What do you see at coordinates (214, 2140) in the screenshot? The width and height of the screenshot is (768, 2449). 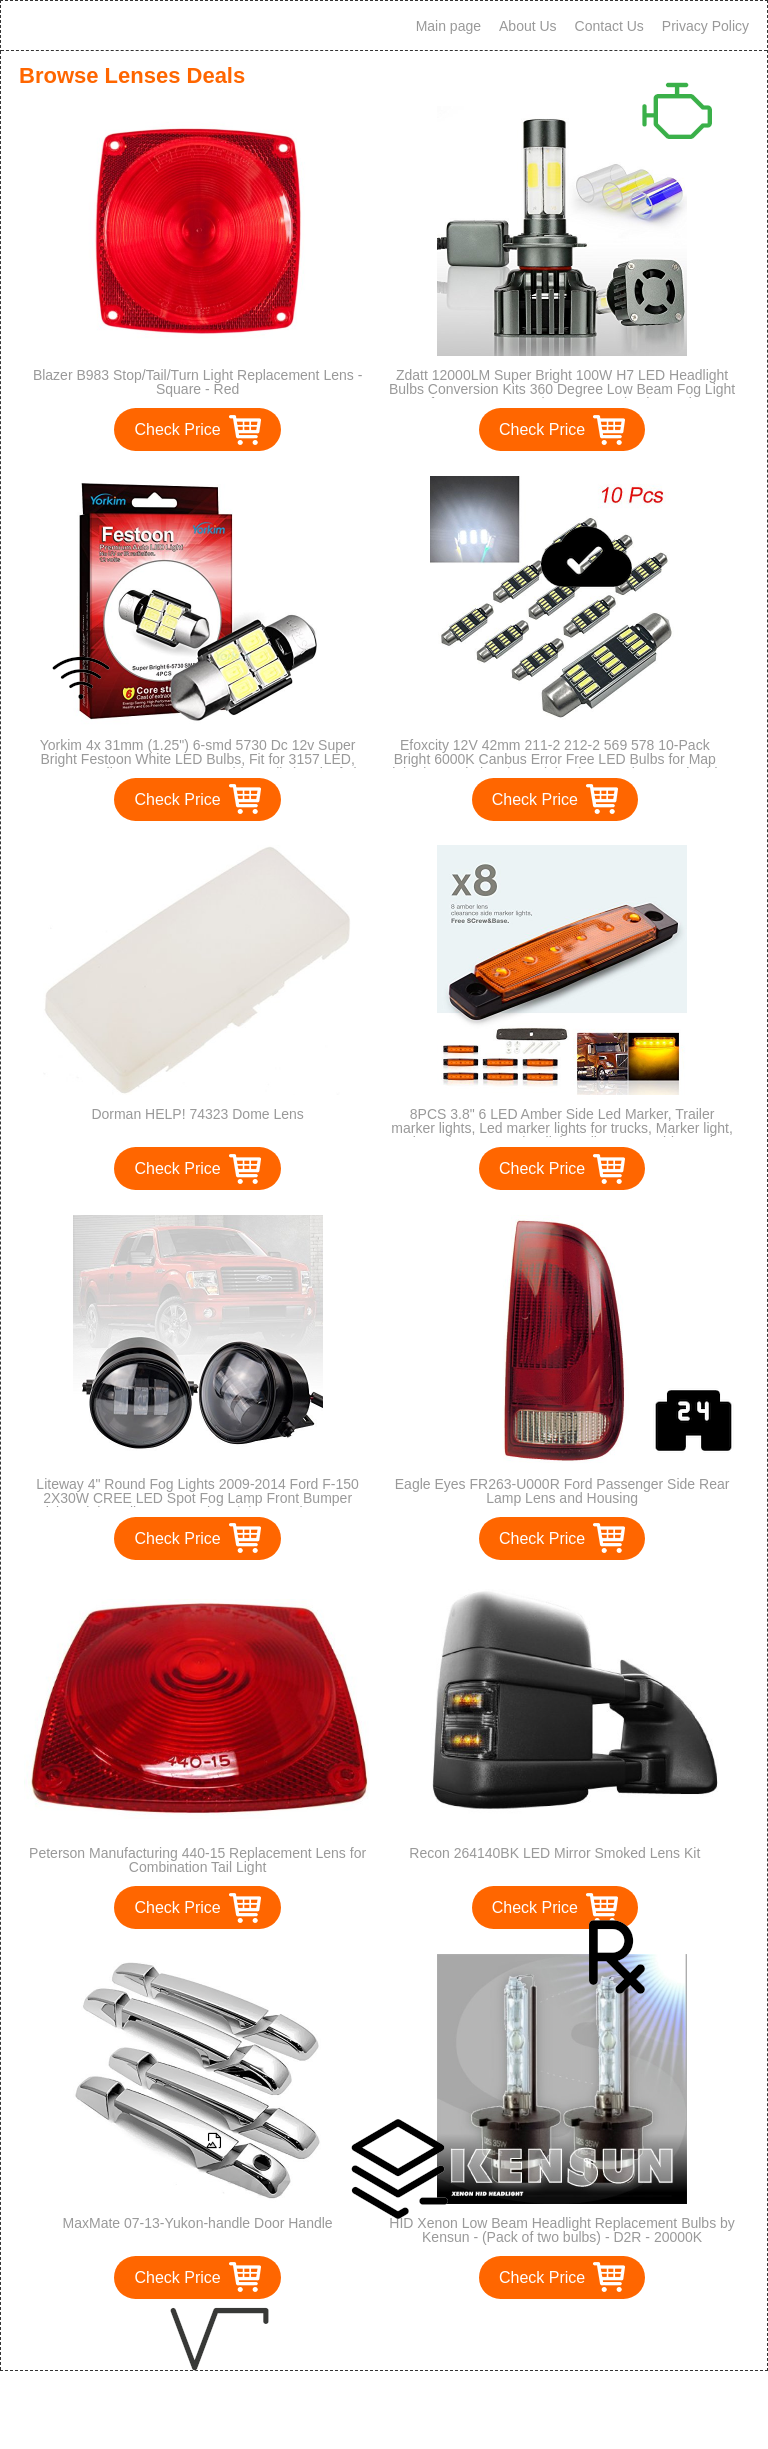 I see `view image file` at bounding box center [214, 2140].